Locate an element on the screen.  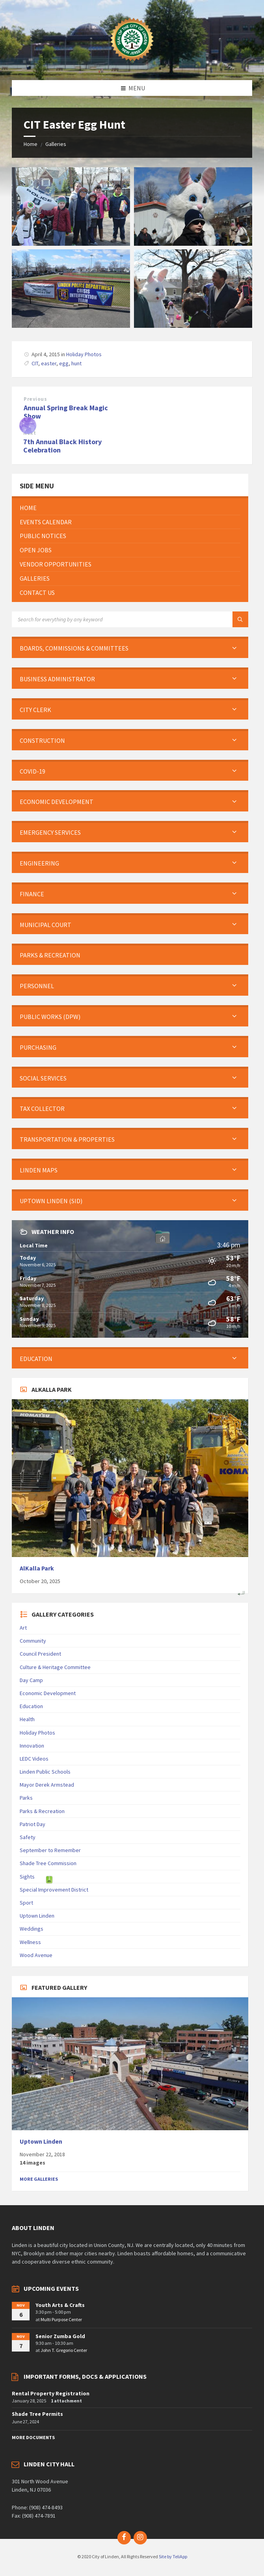
an android application package file is located at coordinates (49, 1880).